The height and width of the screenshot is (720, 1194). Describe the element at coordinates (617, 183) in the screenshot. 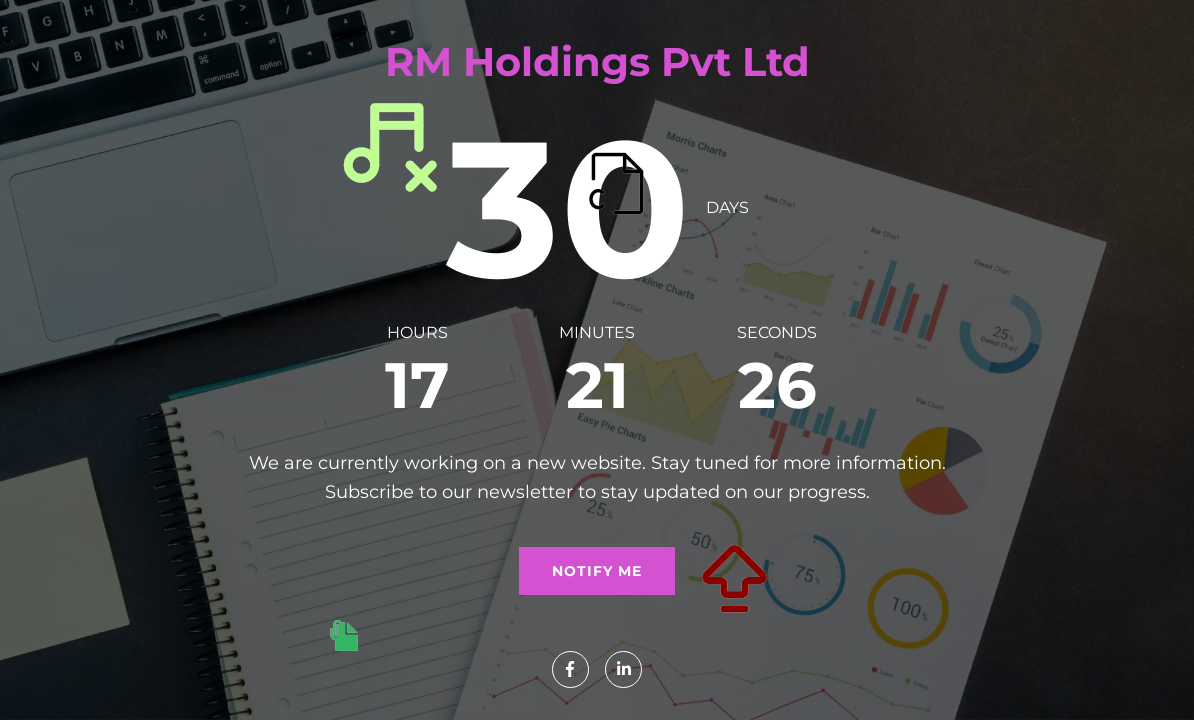

I see `open a C programming language file` at that location.